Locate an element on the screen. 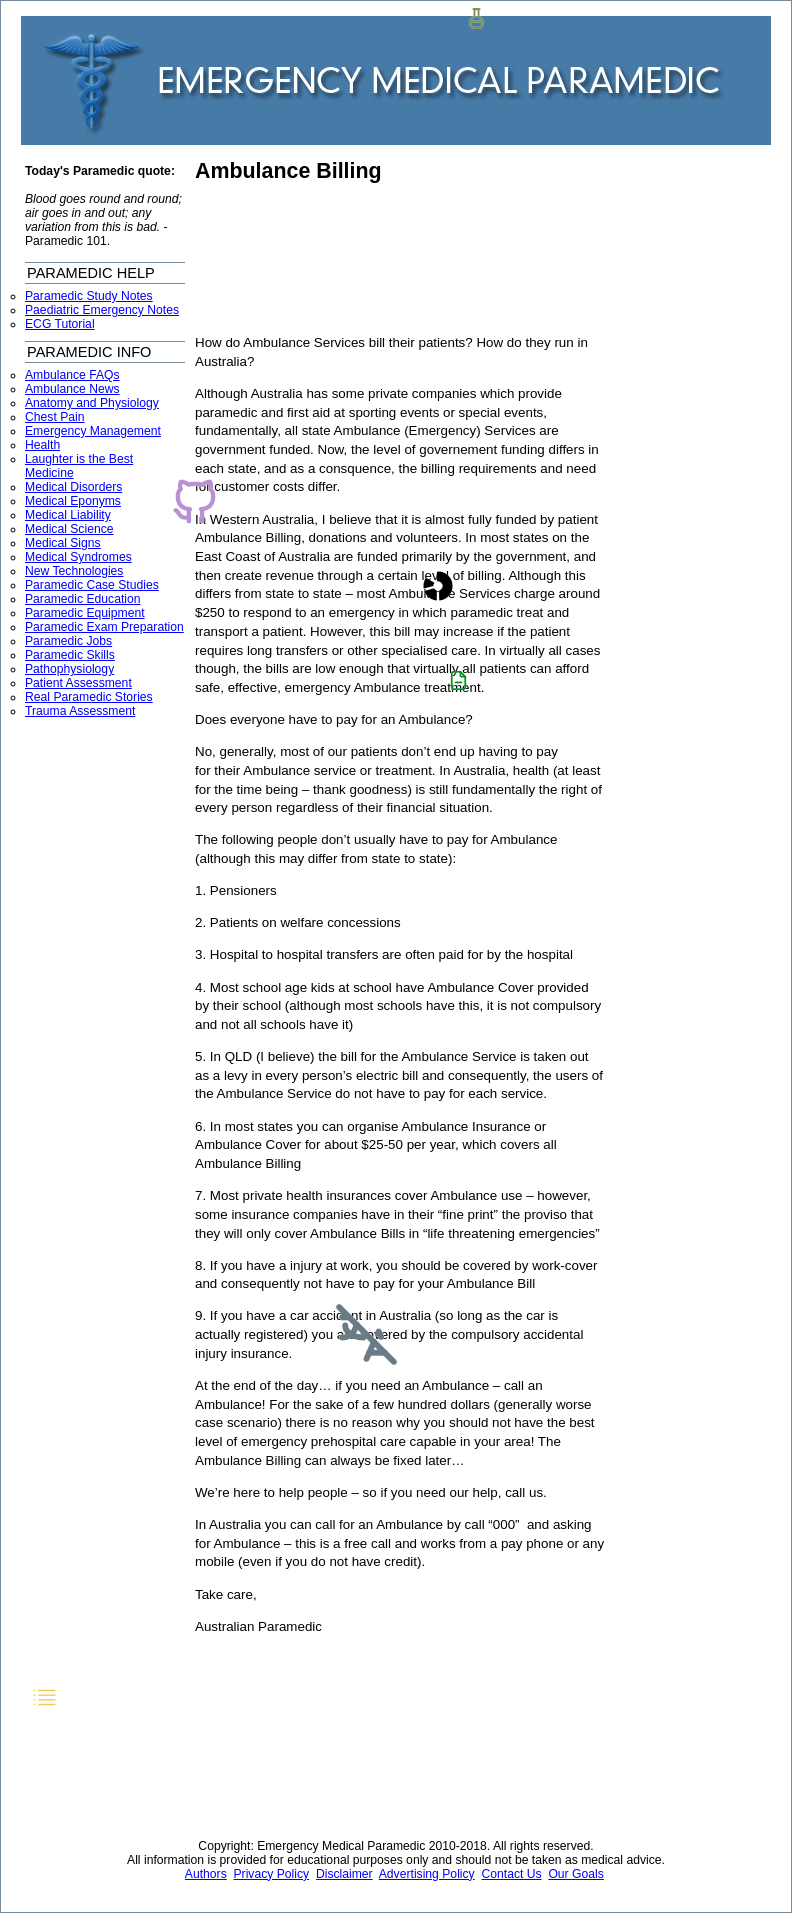 This screenshot has height=1913, width=792. view items as a bulleted list is located at coordinates (44, 1697).